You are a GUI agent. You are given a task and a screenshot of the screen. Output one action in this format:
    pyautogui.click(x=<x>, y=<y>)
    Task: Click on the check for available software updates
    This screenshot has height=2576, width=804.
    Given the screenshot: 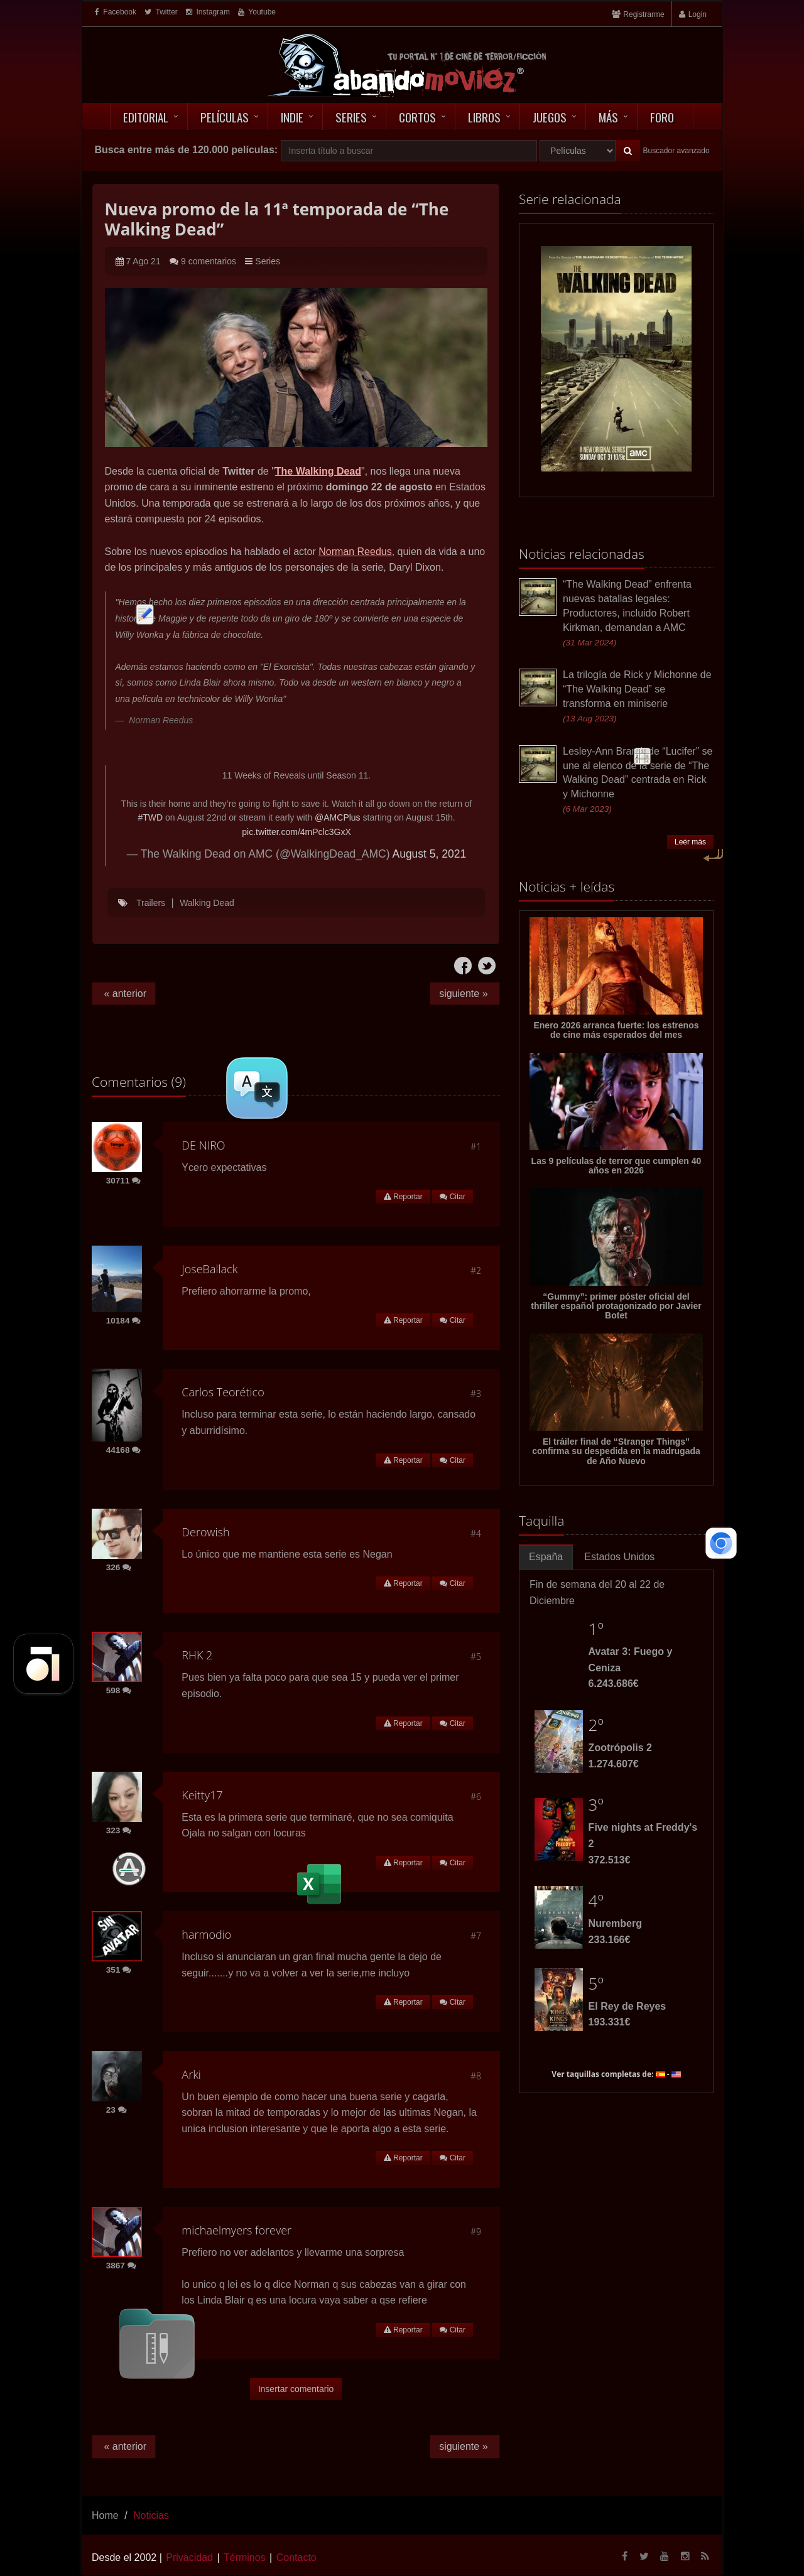 What is the action you would take?
    pyautogui.click(x=129, y=1868)
    